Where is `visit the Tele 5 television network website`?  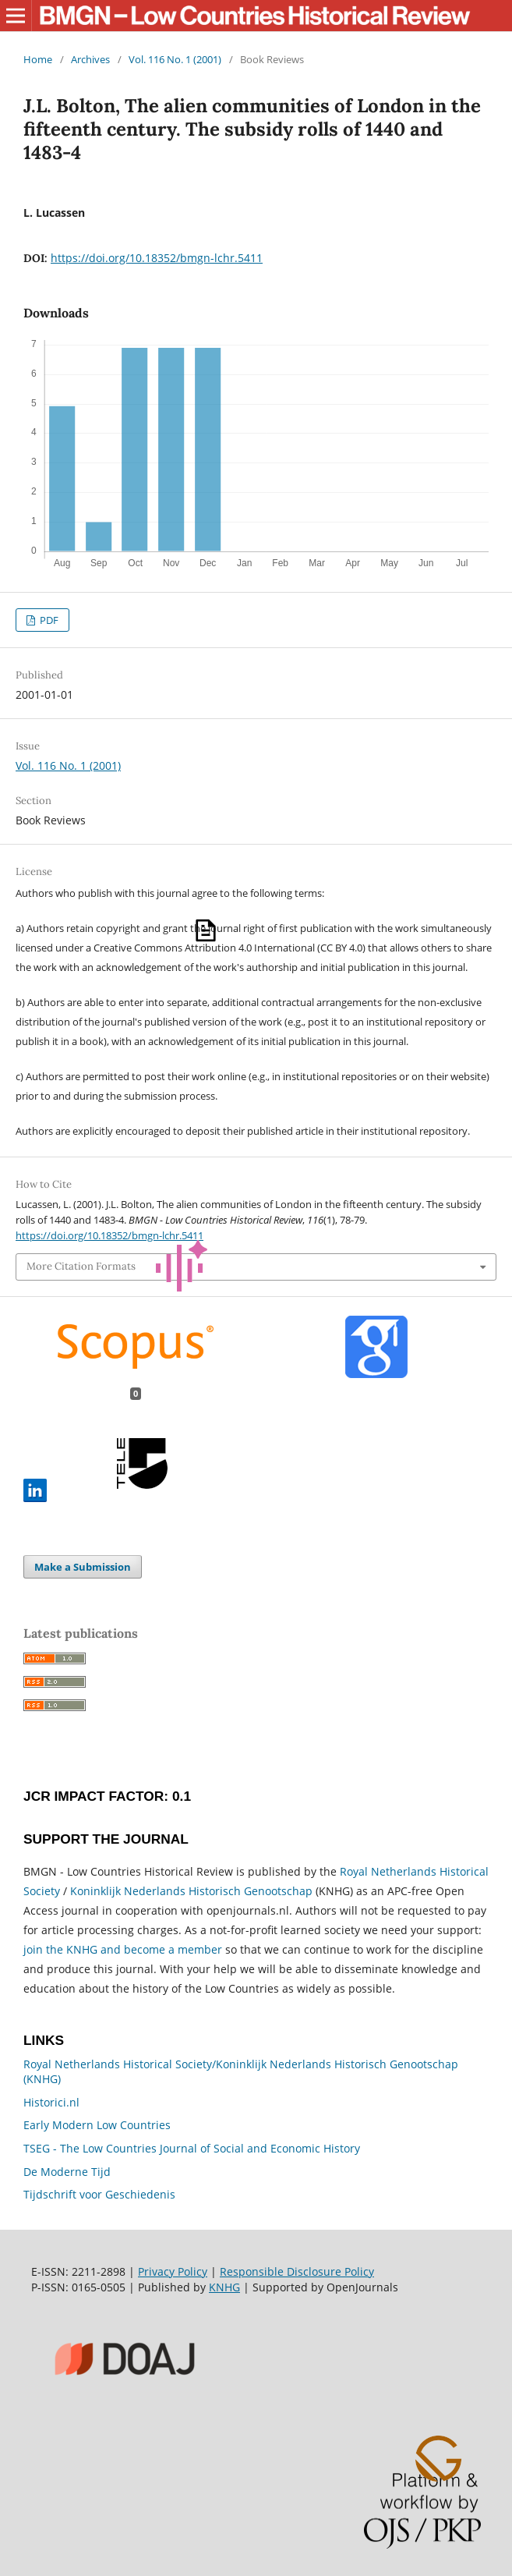
visit the Tele 5 television network website is located at coordinates (142, 1463).